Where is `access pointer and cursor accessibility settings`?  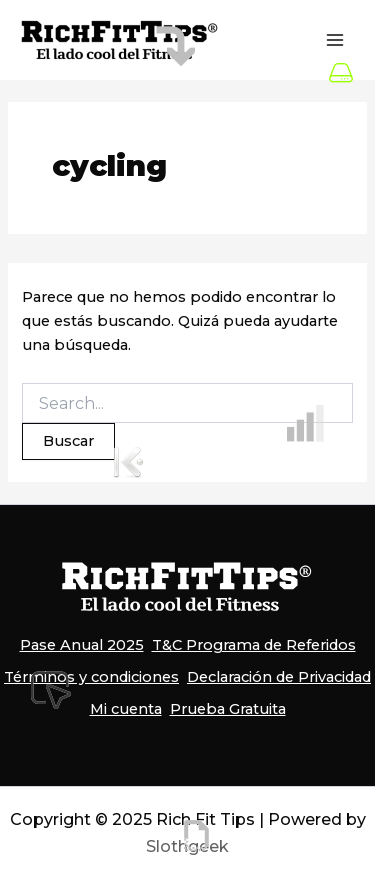 access pointer and cursor accessibility settings is located at coordinates (51, 689).